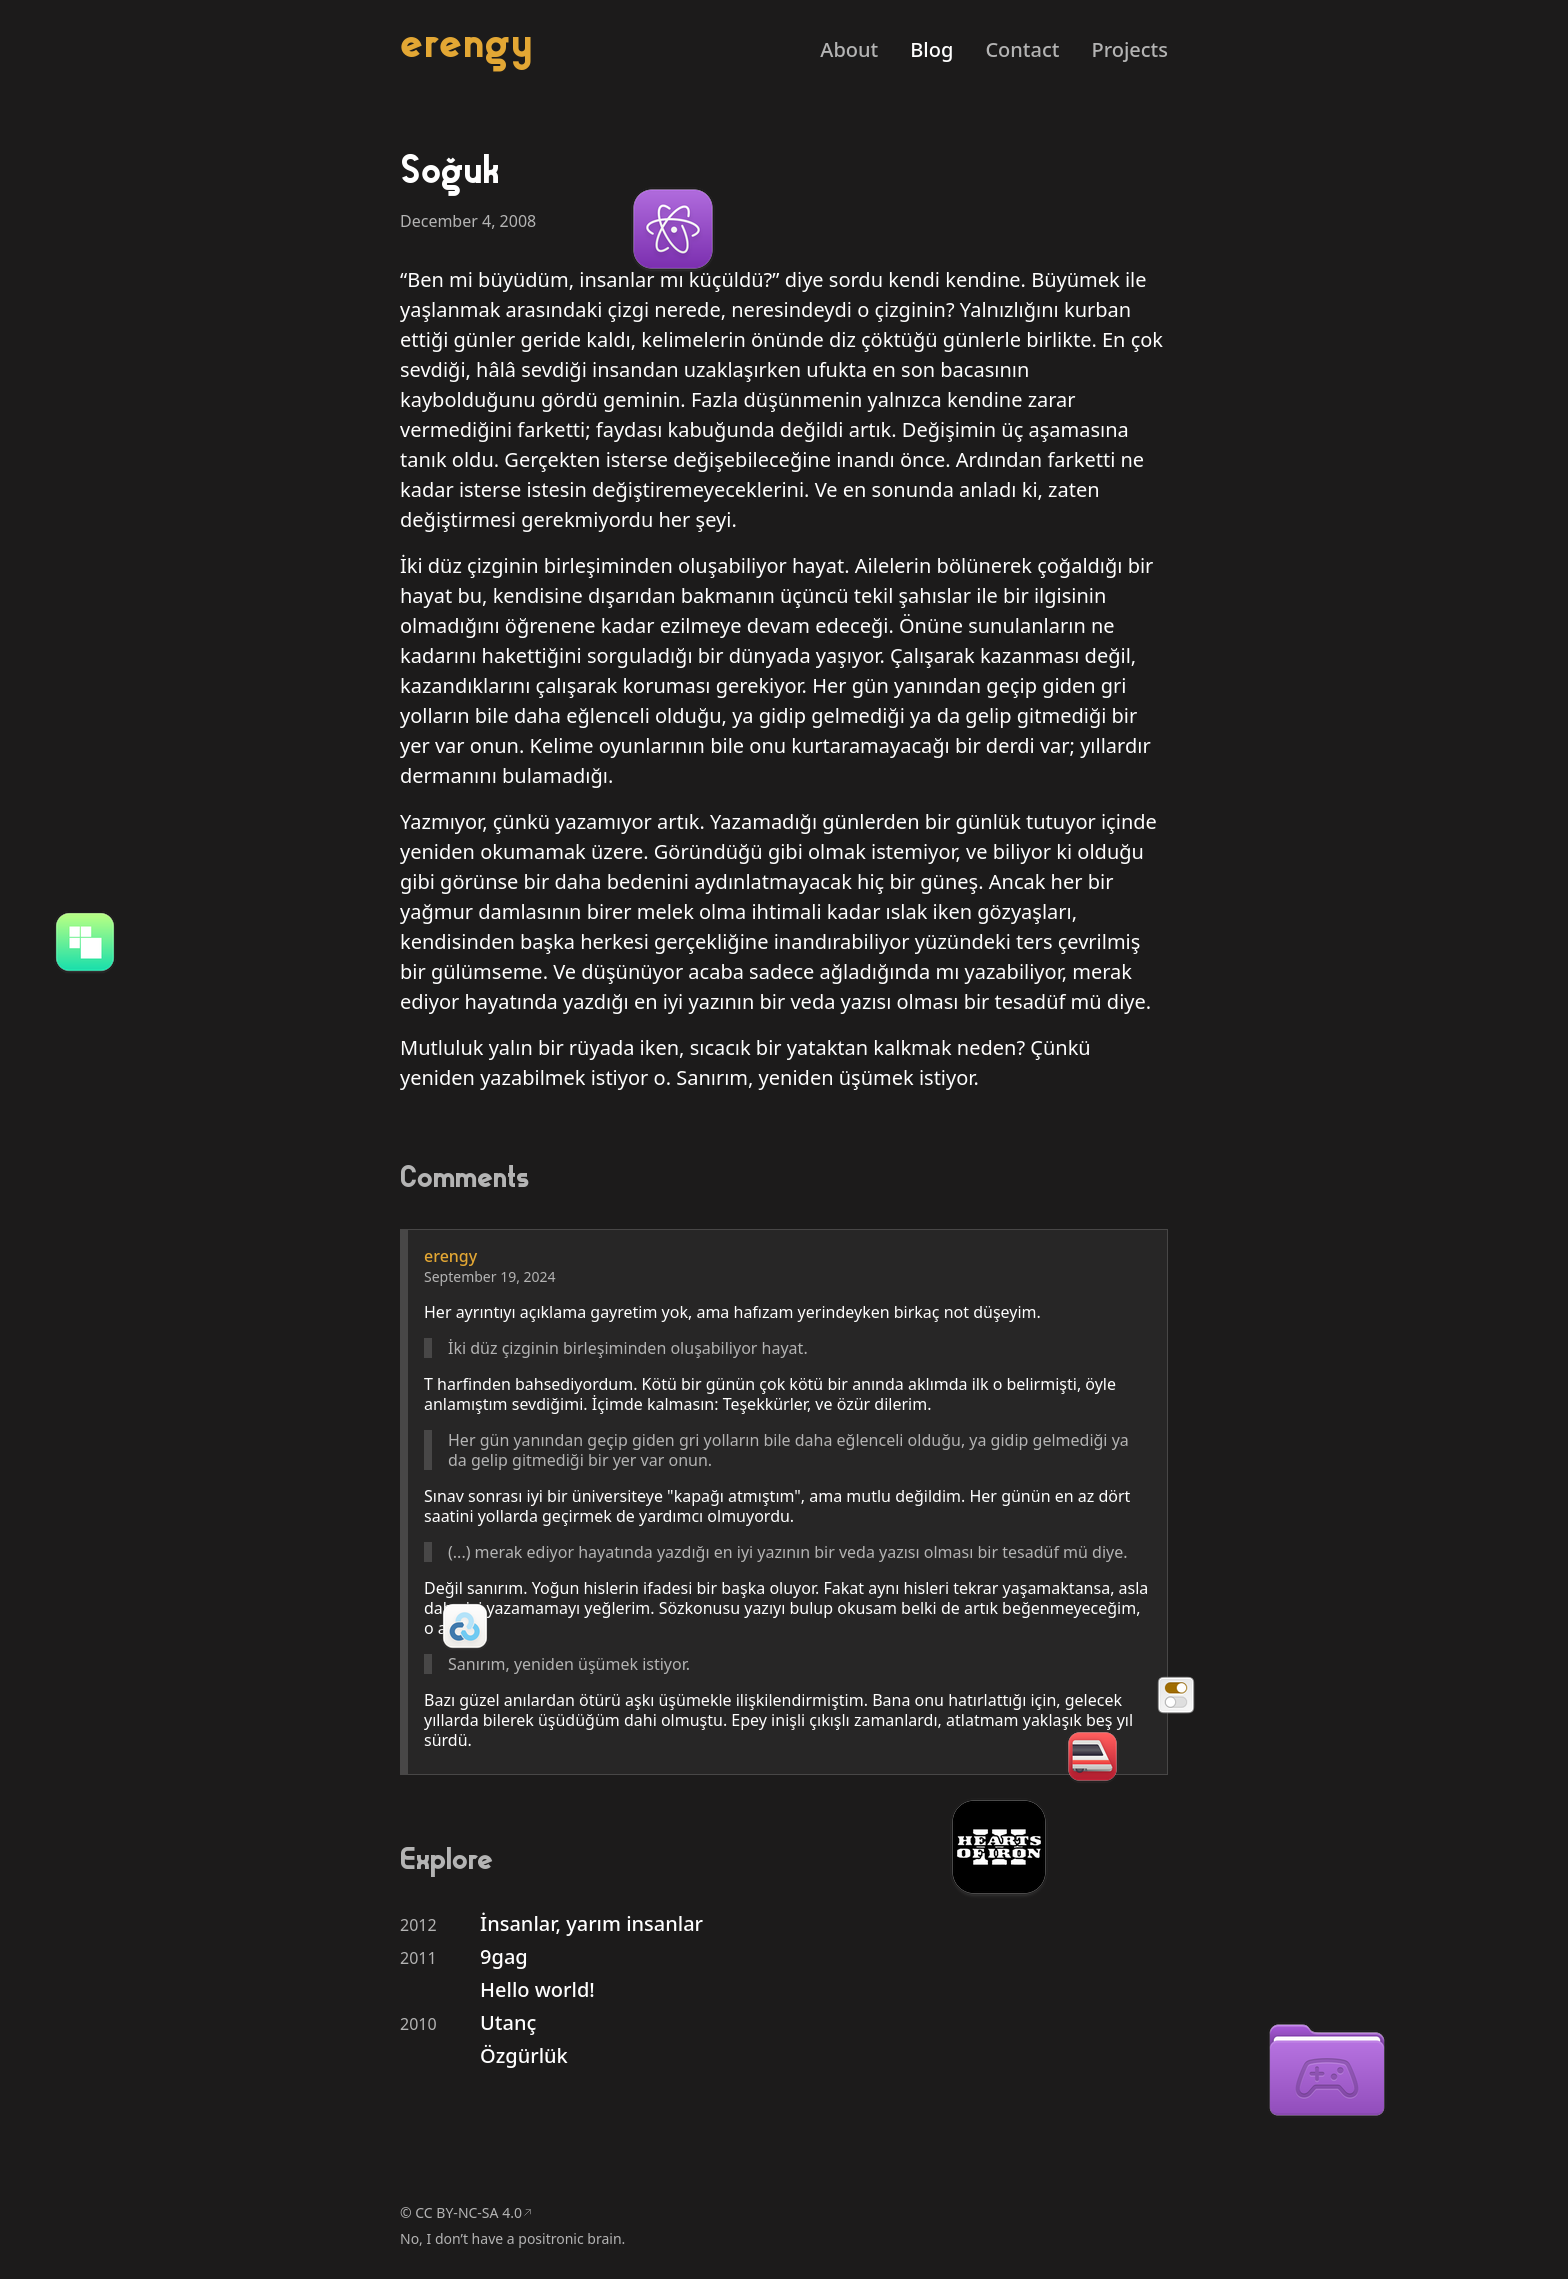 This screenshot has width=1568, height=2279. Describe the element at coordinates (465, 1626) in the screenshot. I see `open rclone browser for cloud storage management` at that location.